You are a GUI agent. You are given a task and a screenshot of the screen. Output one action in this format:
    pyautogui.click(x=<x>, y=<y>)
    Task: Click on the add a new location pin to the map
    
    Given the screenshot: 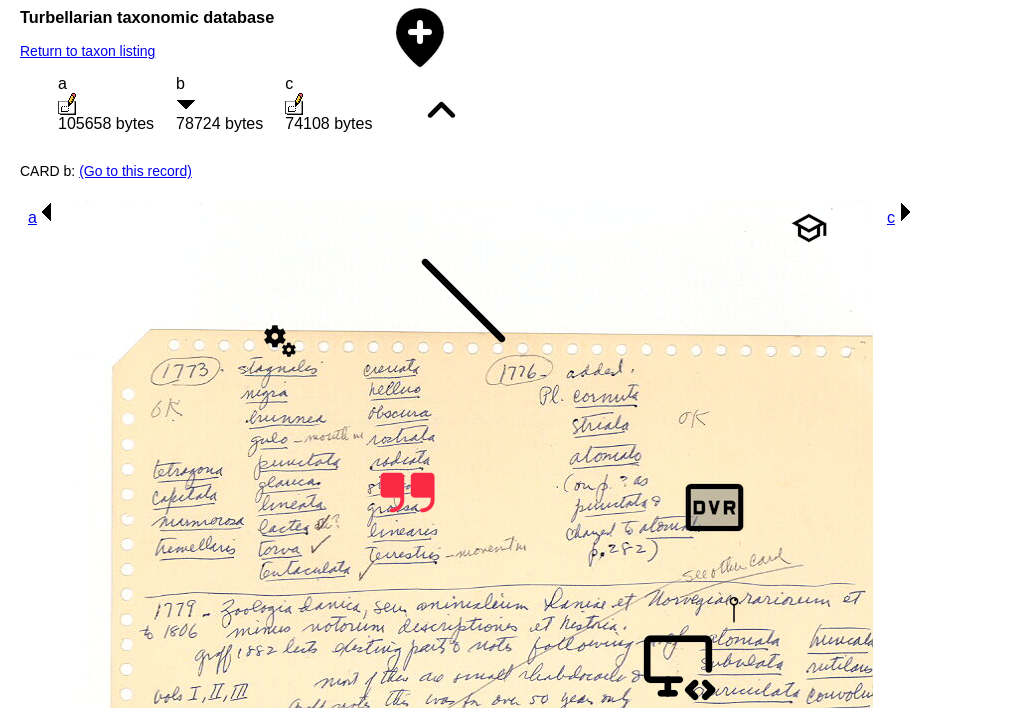 What is the action you would take?
    pyautogui.click(x=420, y=38)
    